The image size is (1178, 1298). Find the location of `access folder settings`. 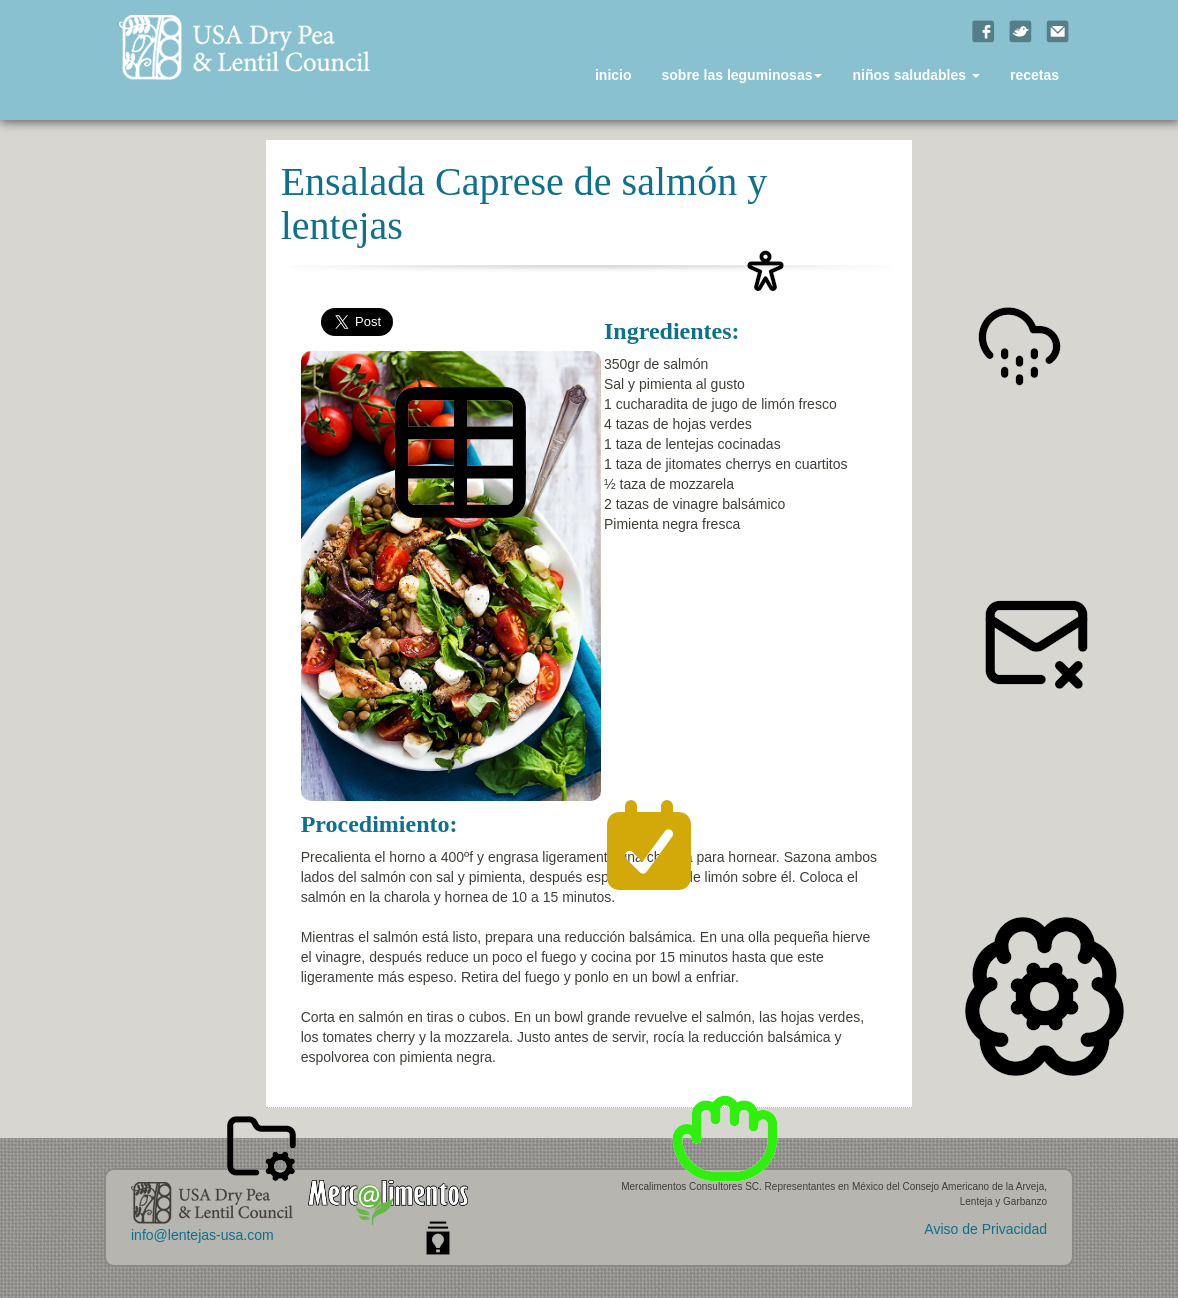

access folder settings is located at coordinates (261, 1147).